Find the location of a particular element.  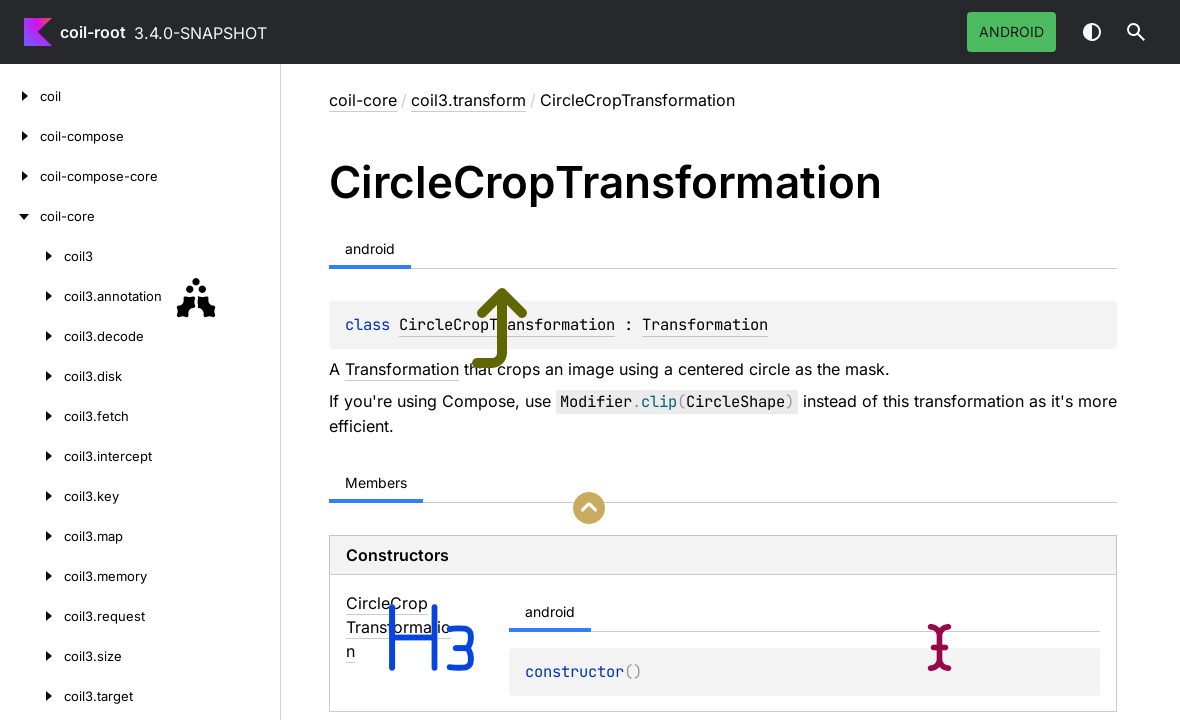

scroll to top of page is located at coordinates (589, 508).